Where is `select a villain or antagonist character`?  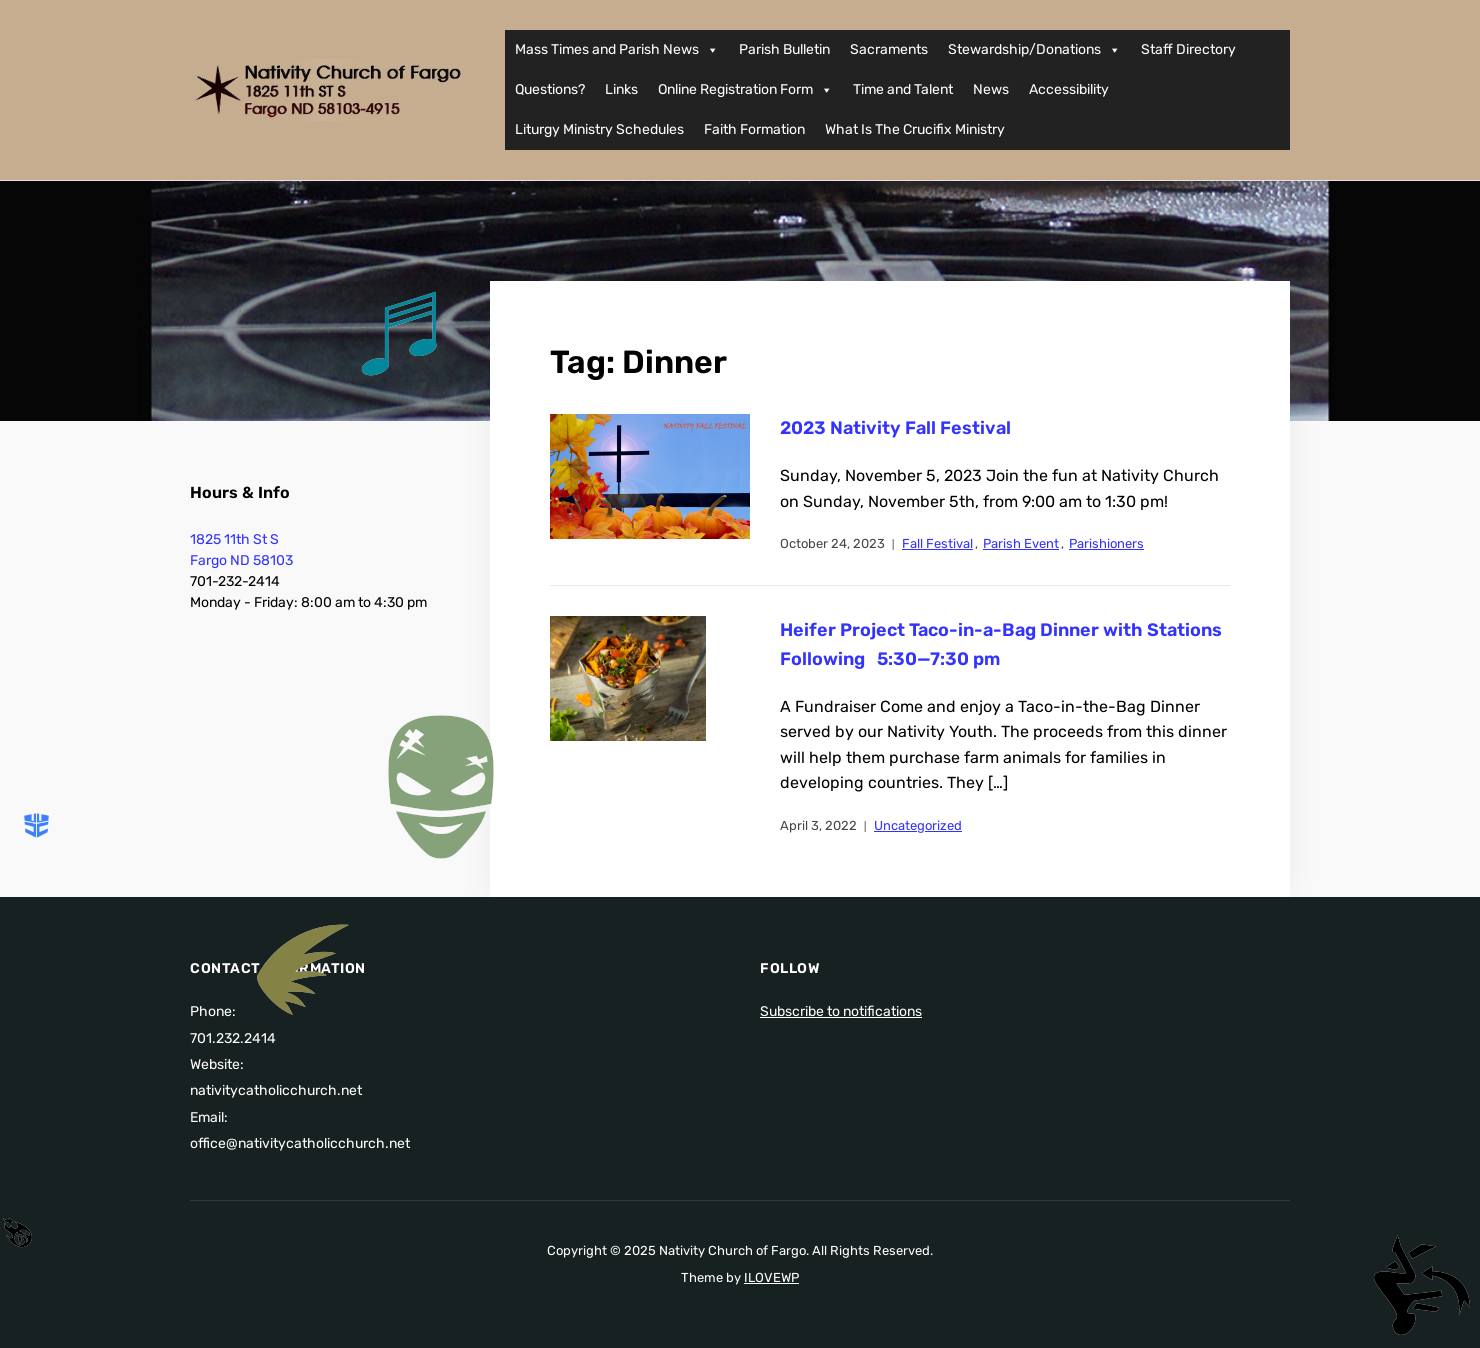
select a villain or antagonist character is located at coordinates (441, 787).